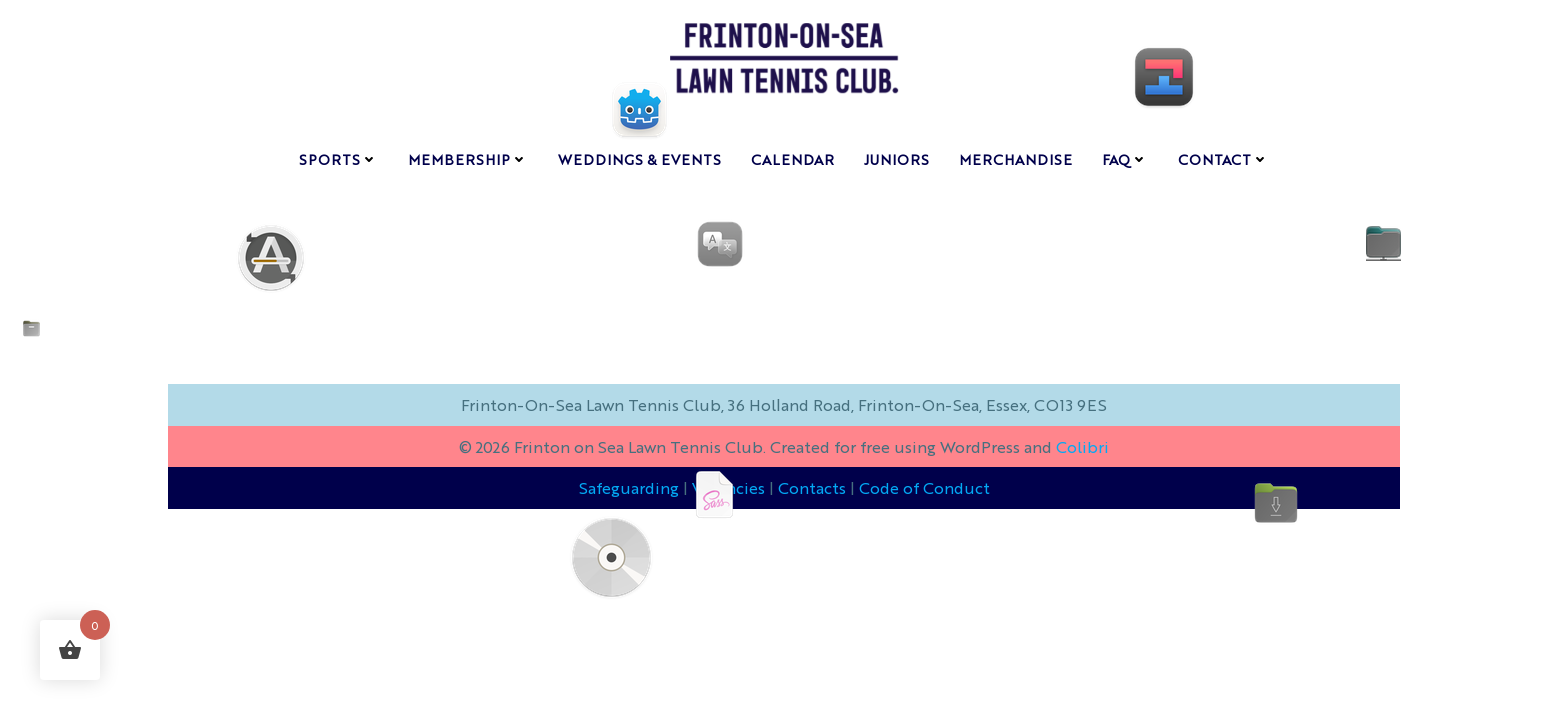  What do you see at coordinates (31, 328) in the screenshot?
I see `open the Nautilus file manager` at bounding box center [31, 328].